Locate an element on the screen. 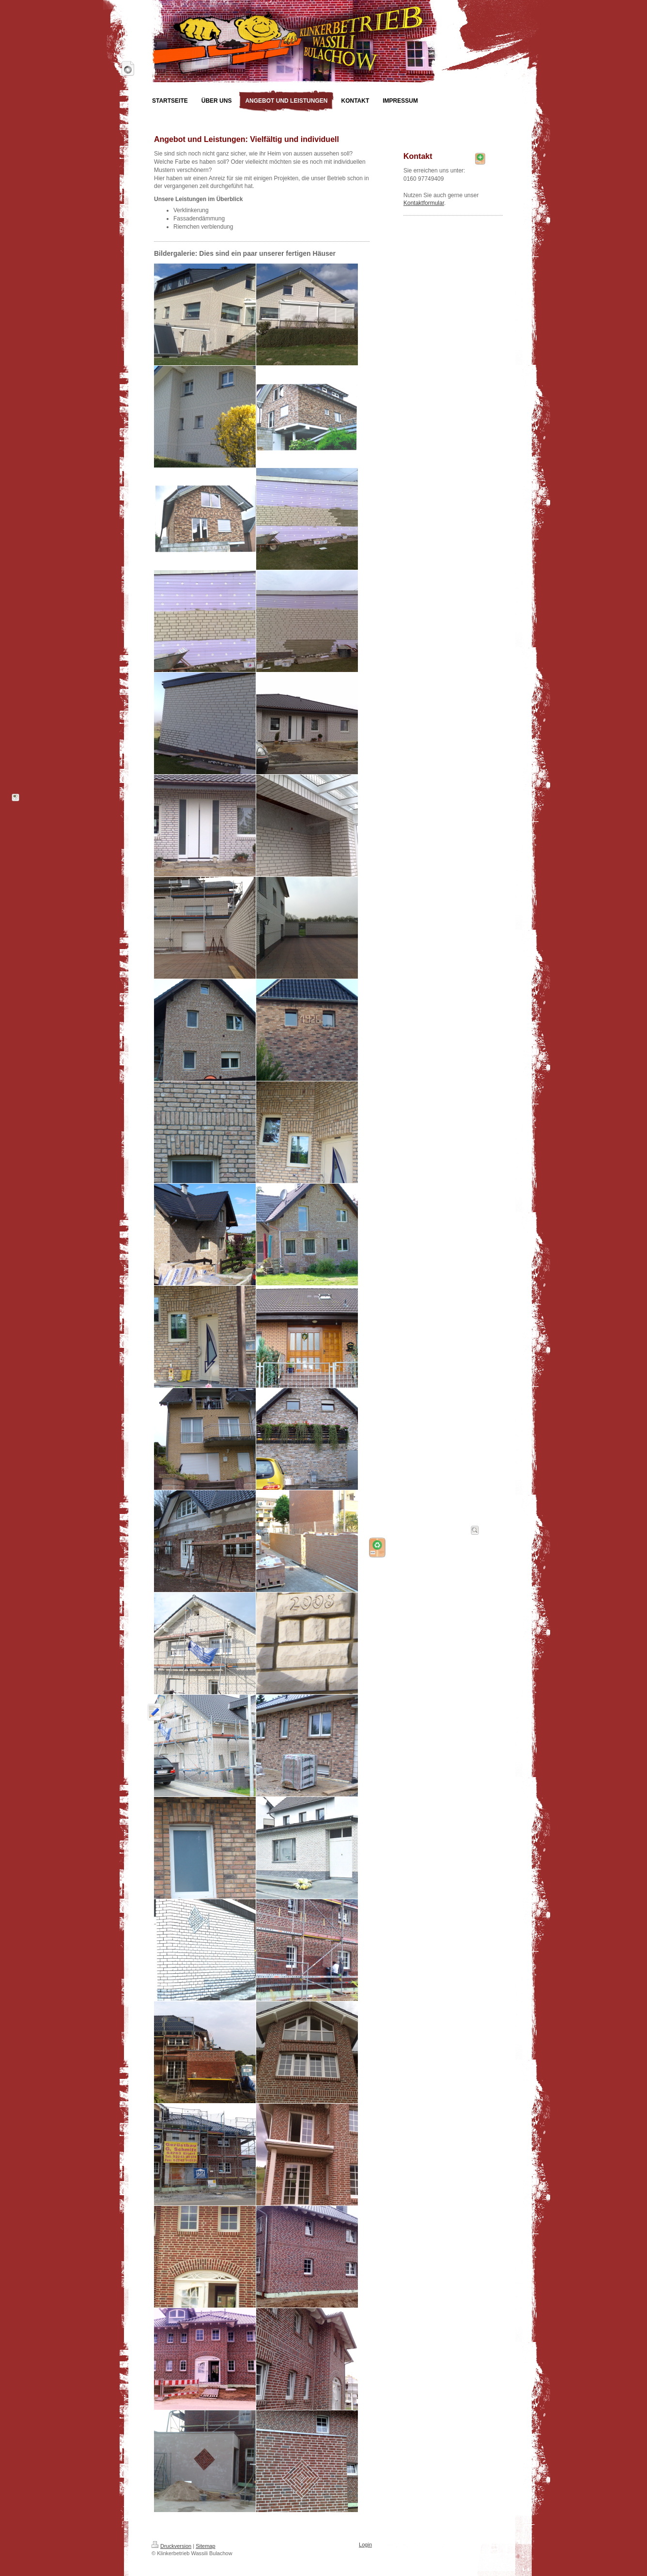 This screenshot has height=2576, width=647. add or install a new software package is located at coordinates (480, 158).